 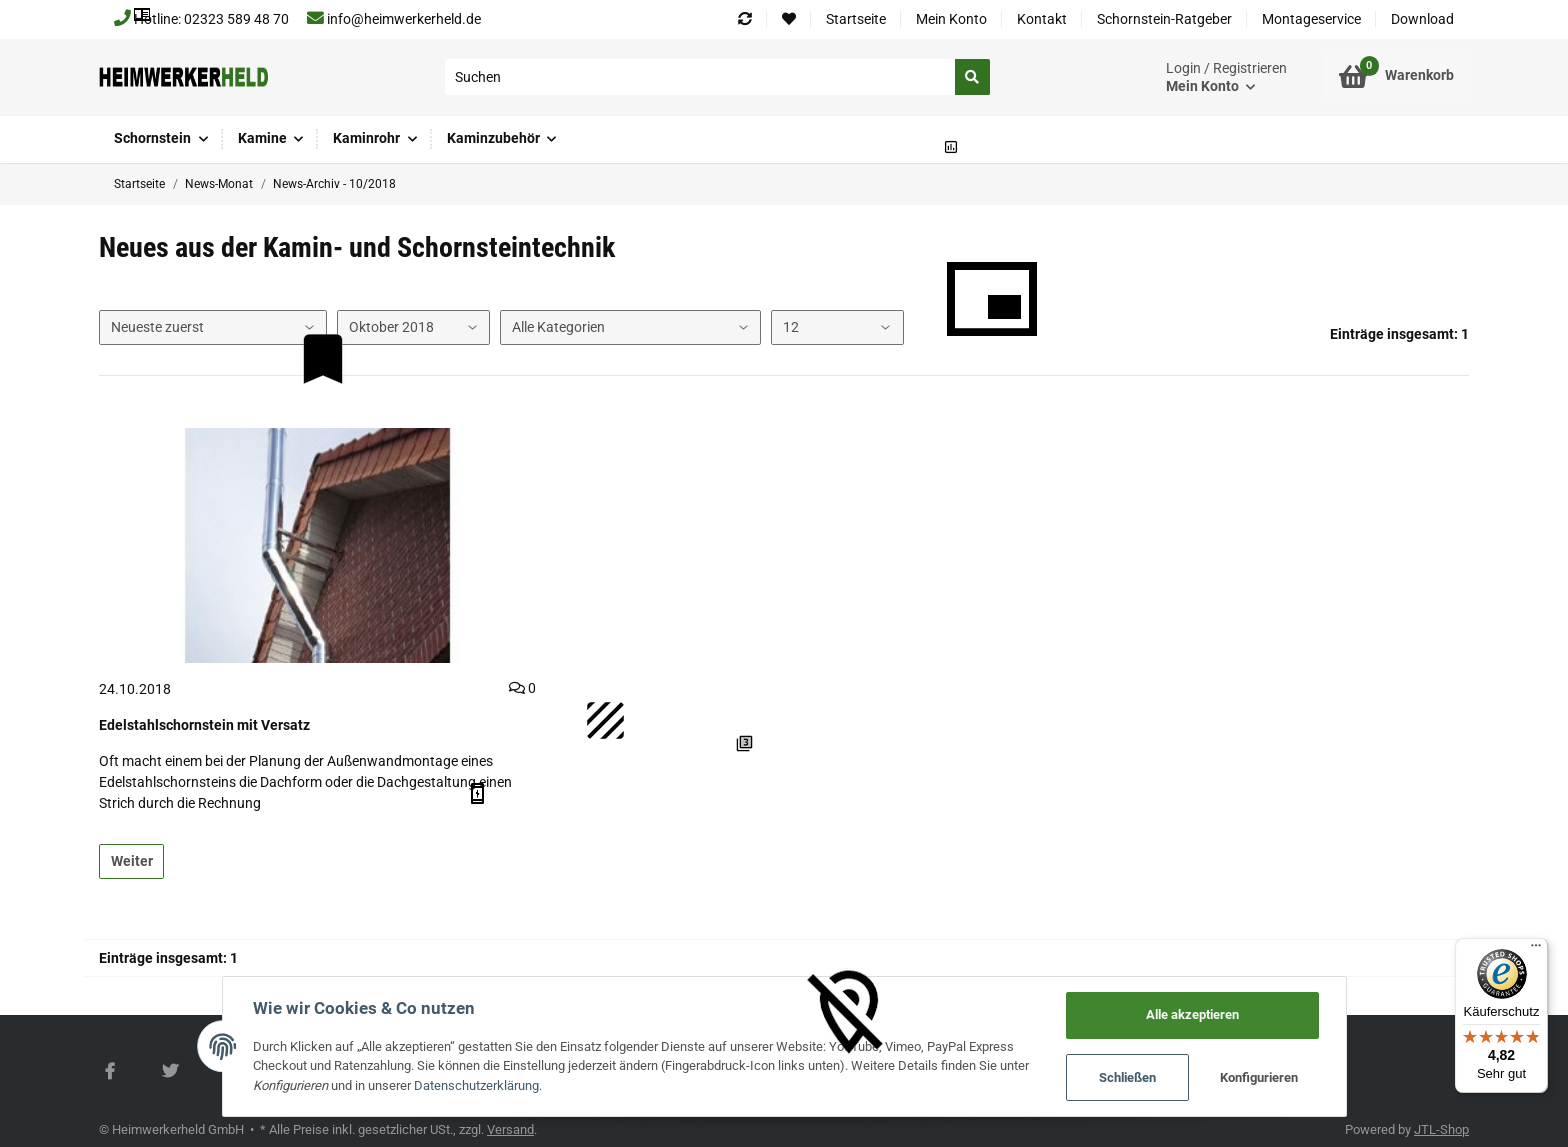 What do you see at coordinates (142, 14) in the screenshot?
I see `switch to reader mode for distraction-free reading` at bounding box center [142, 14].